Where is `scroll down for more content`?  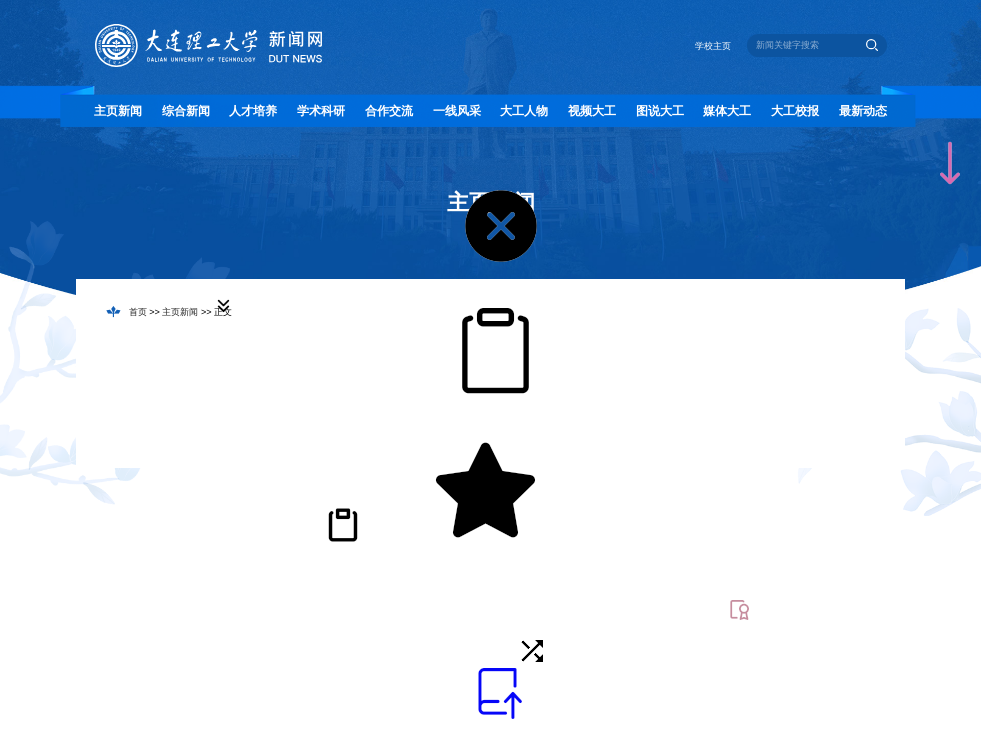 scroll down for more content is located at coordinates (950, 163).